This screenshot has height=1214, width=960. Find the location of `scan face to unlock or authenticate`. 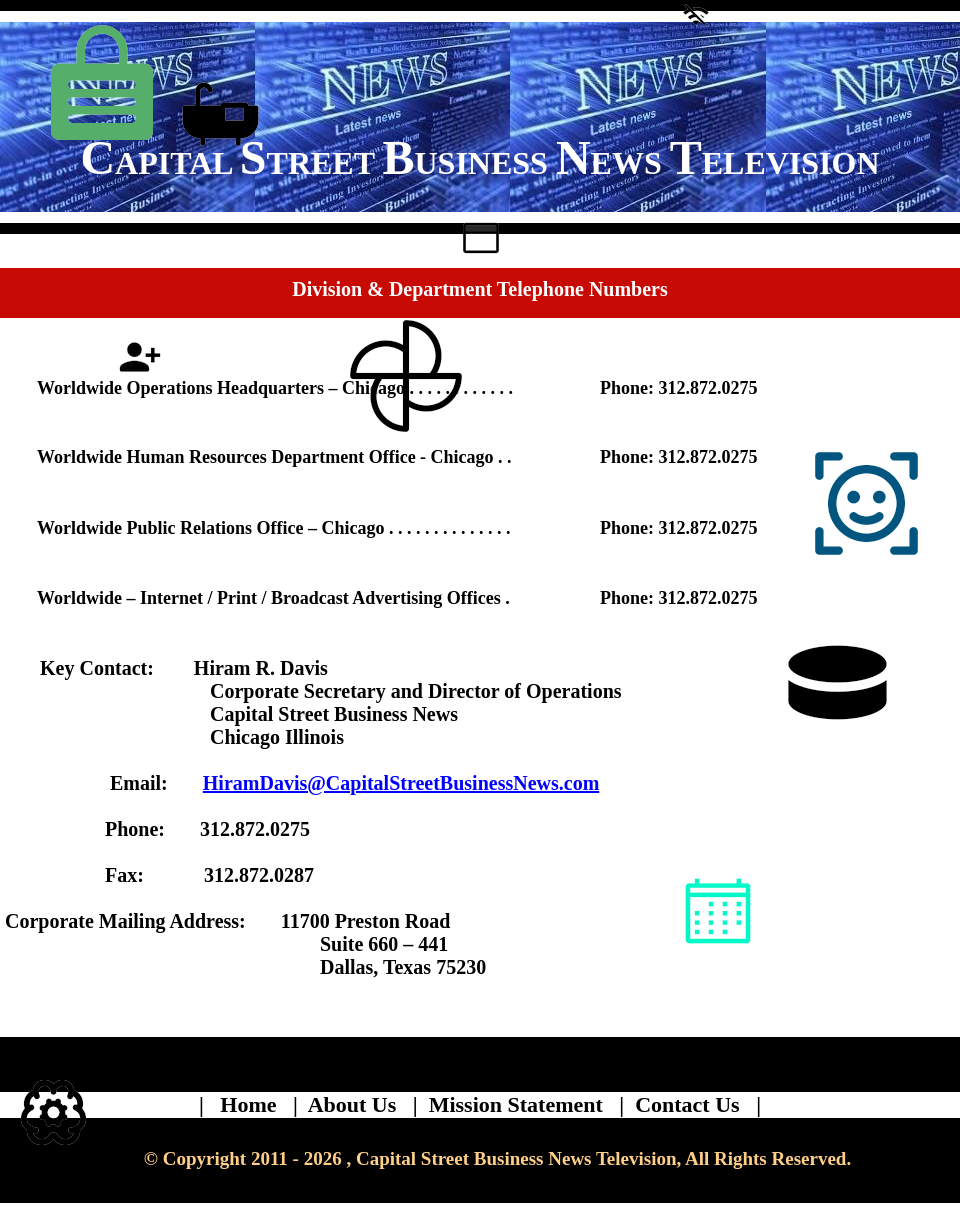

scan face to unlock or authenticate is located at coordinates (866, 503).